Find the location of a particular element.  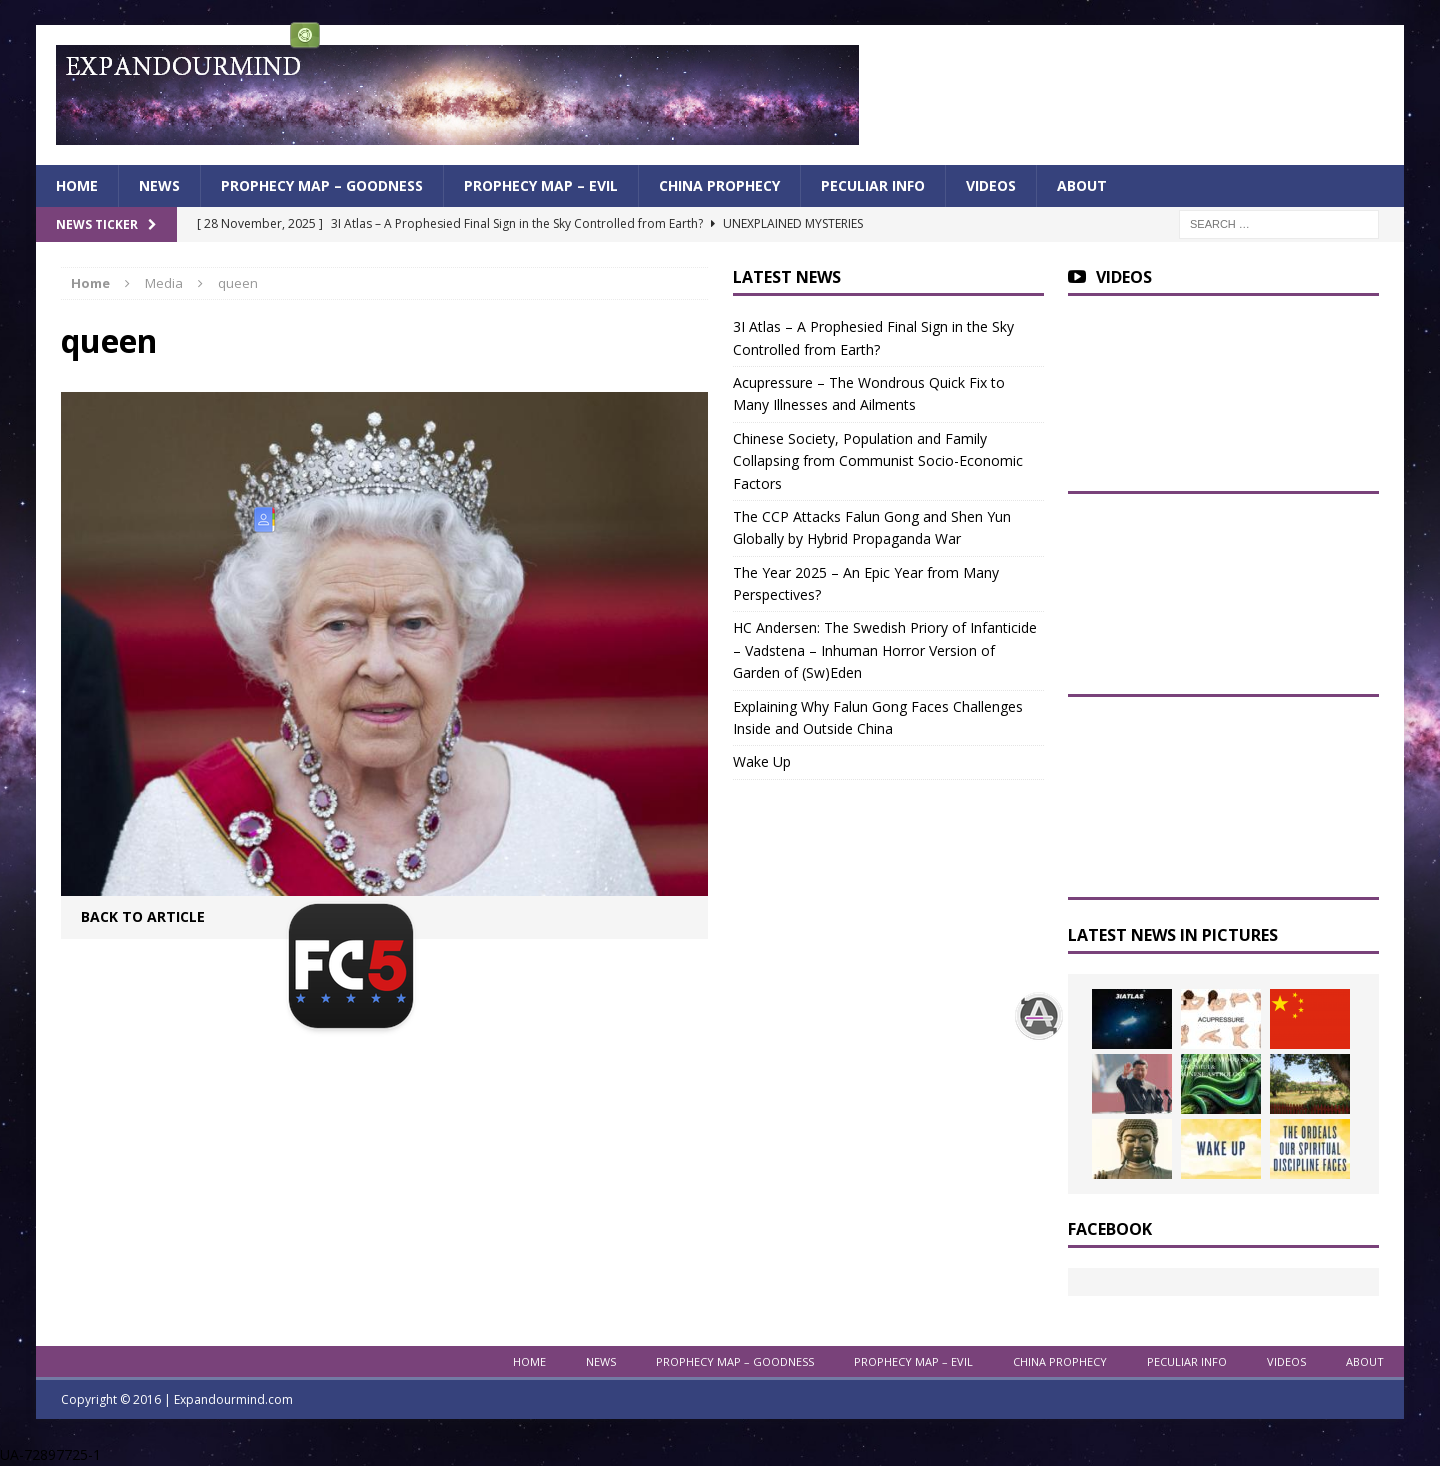

check for and install software updates is located at coordinates (1039, 1016).